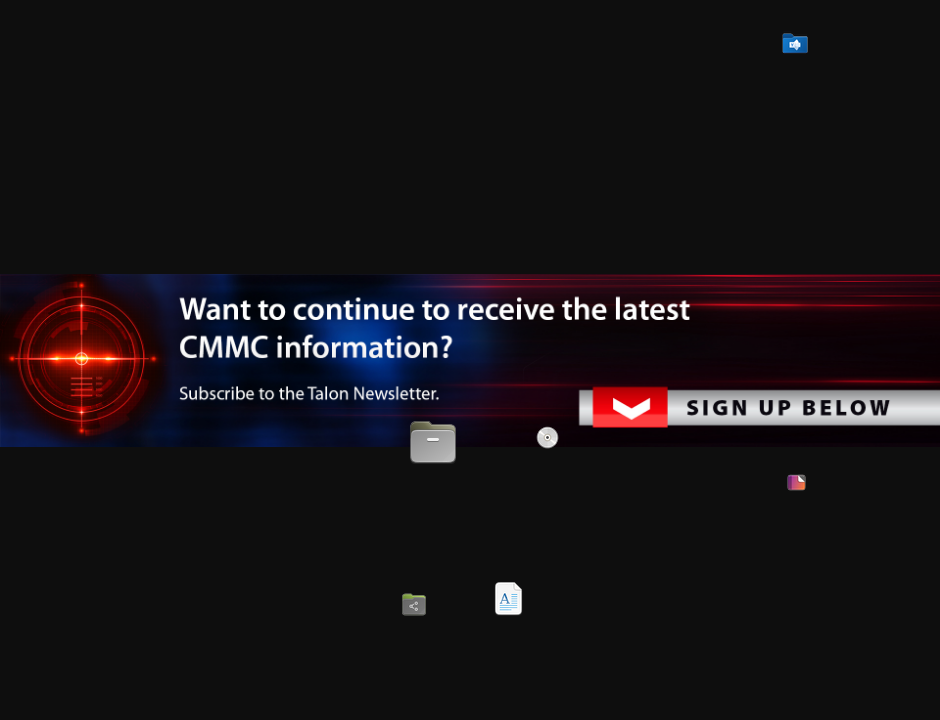 The height and width of the screenshot is (720, 940). What do you see at coordinates (795, 44) in the screenshot?
I see `open microsoft yammer files folder` at bounding box center [795, 44].